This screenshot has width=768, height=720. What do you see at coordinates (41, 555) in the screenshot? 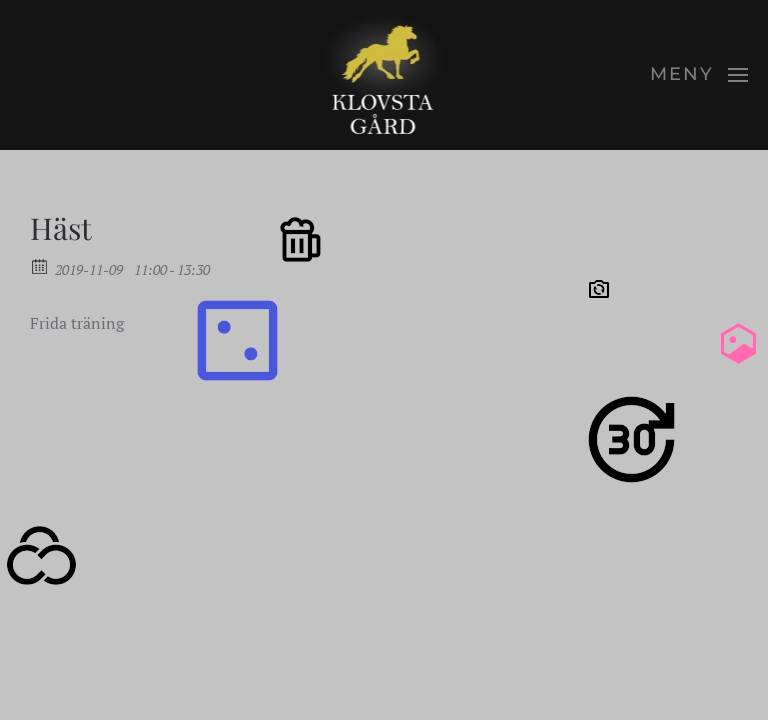
I see `contabo cloud hosting services logo` at bounding box center [41, 555].